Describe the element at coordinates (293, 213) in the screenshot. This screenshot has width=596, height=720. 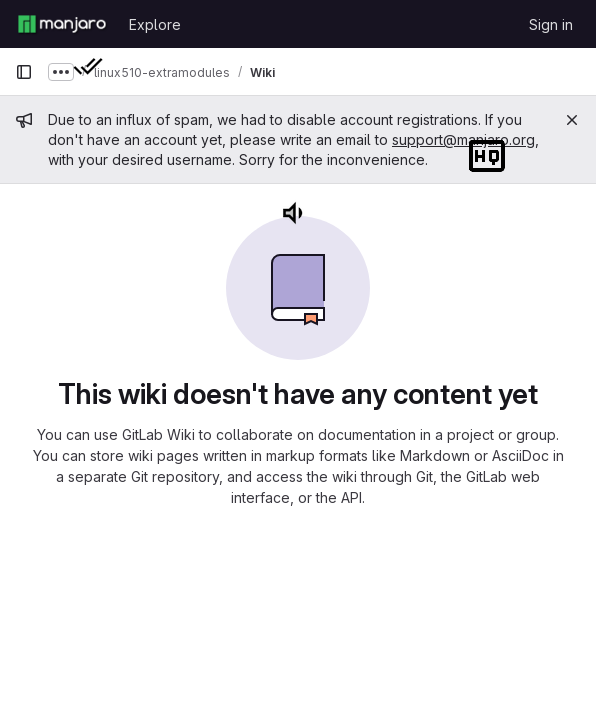
I see `decrease audio volume` at that location.